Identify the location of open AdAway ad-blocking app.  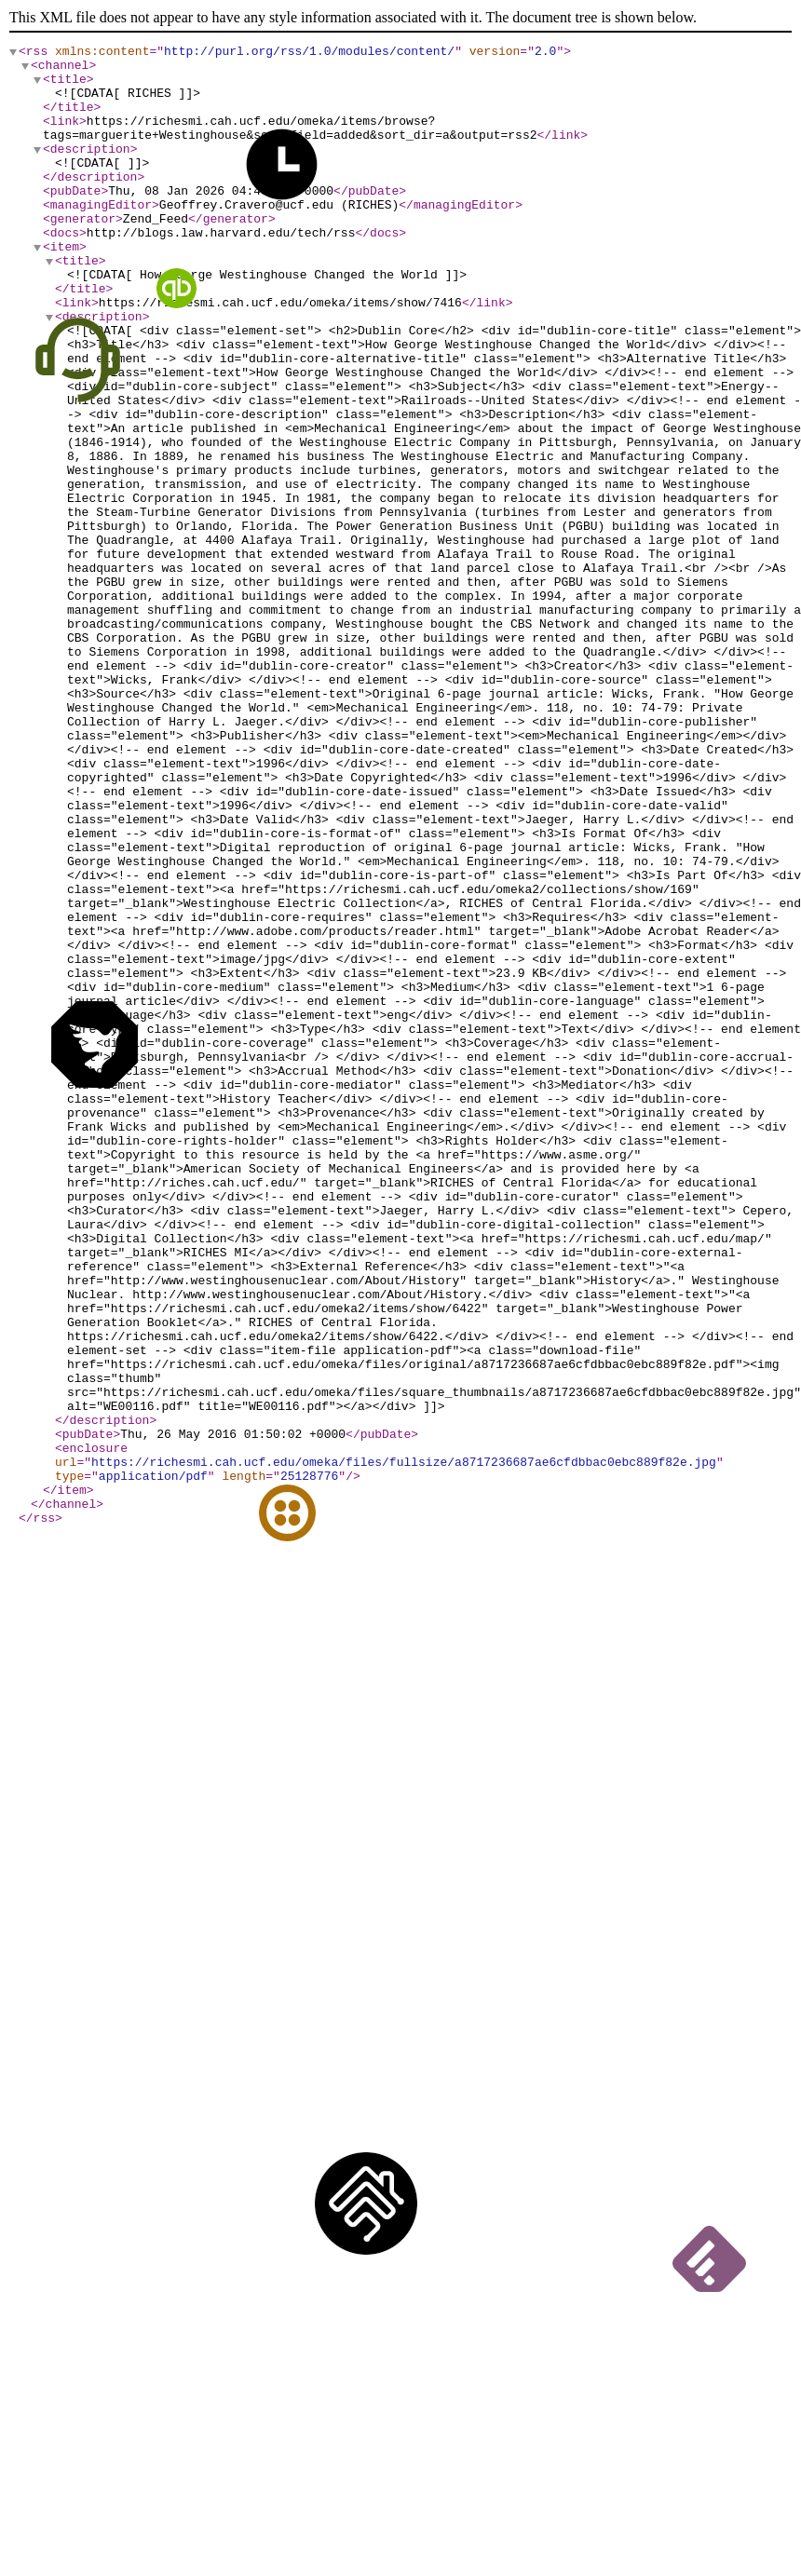
(94, 1044).